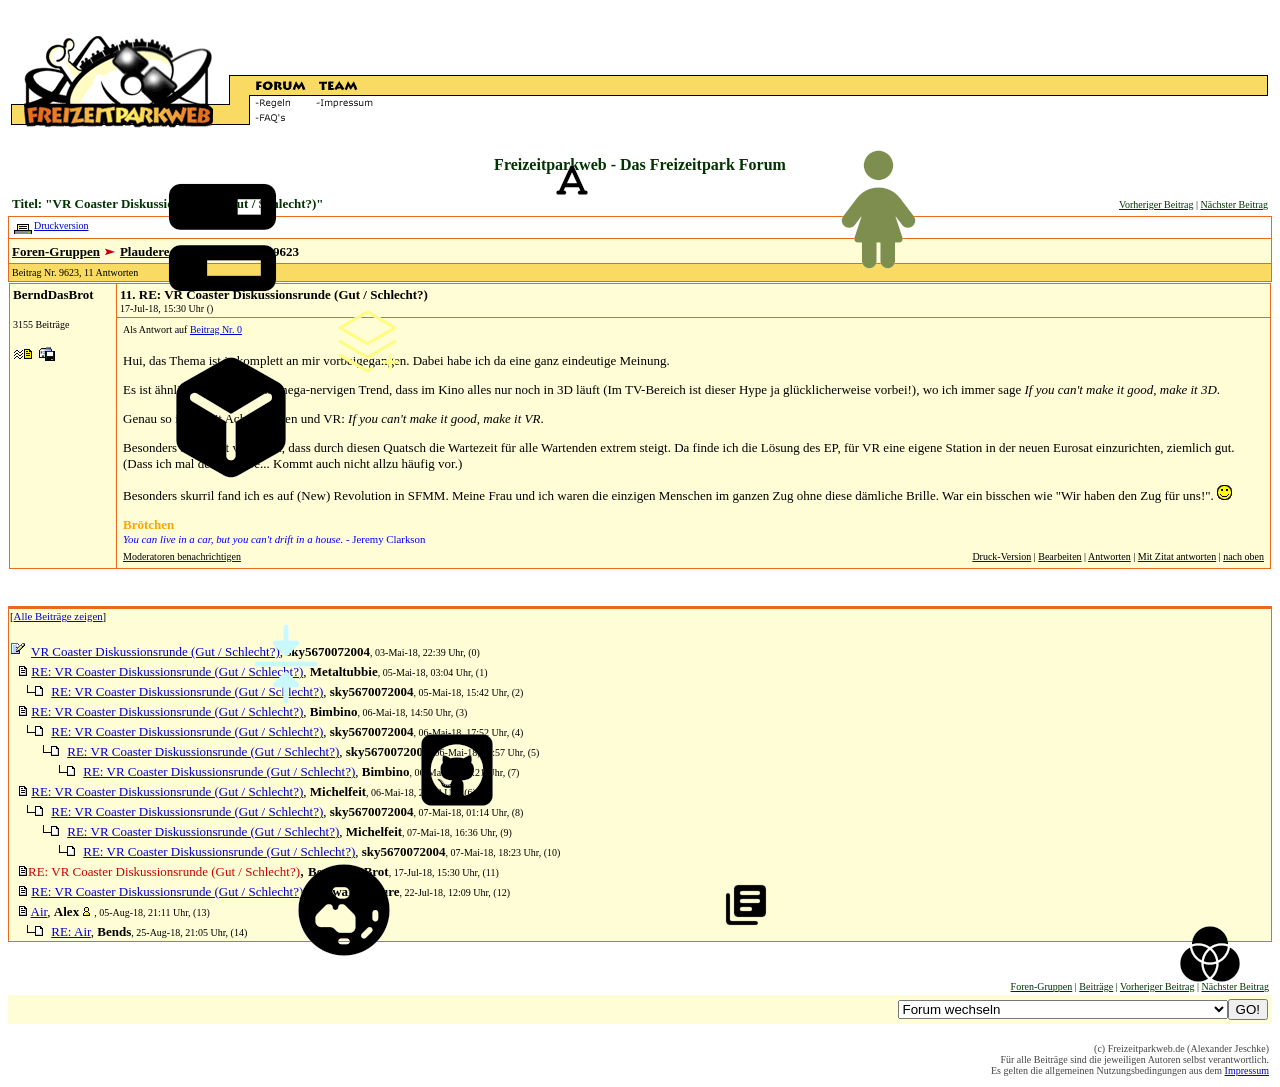 The width and height of the screenshot is (1280, 1087). I want to click on indicates child or kid-friendly content, so click(878, 209).